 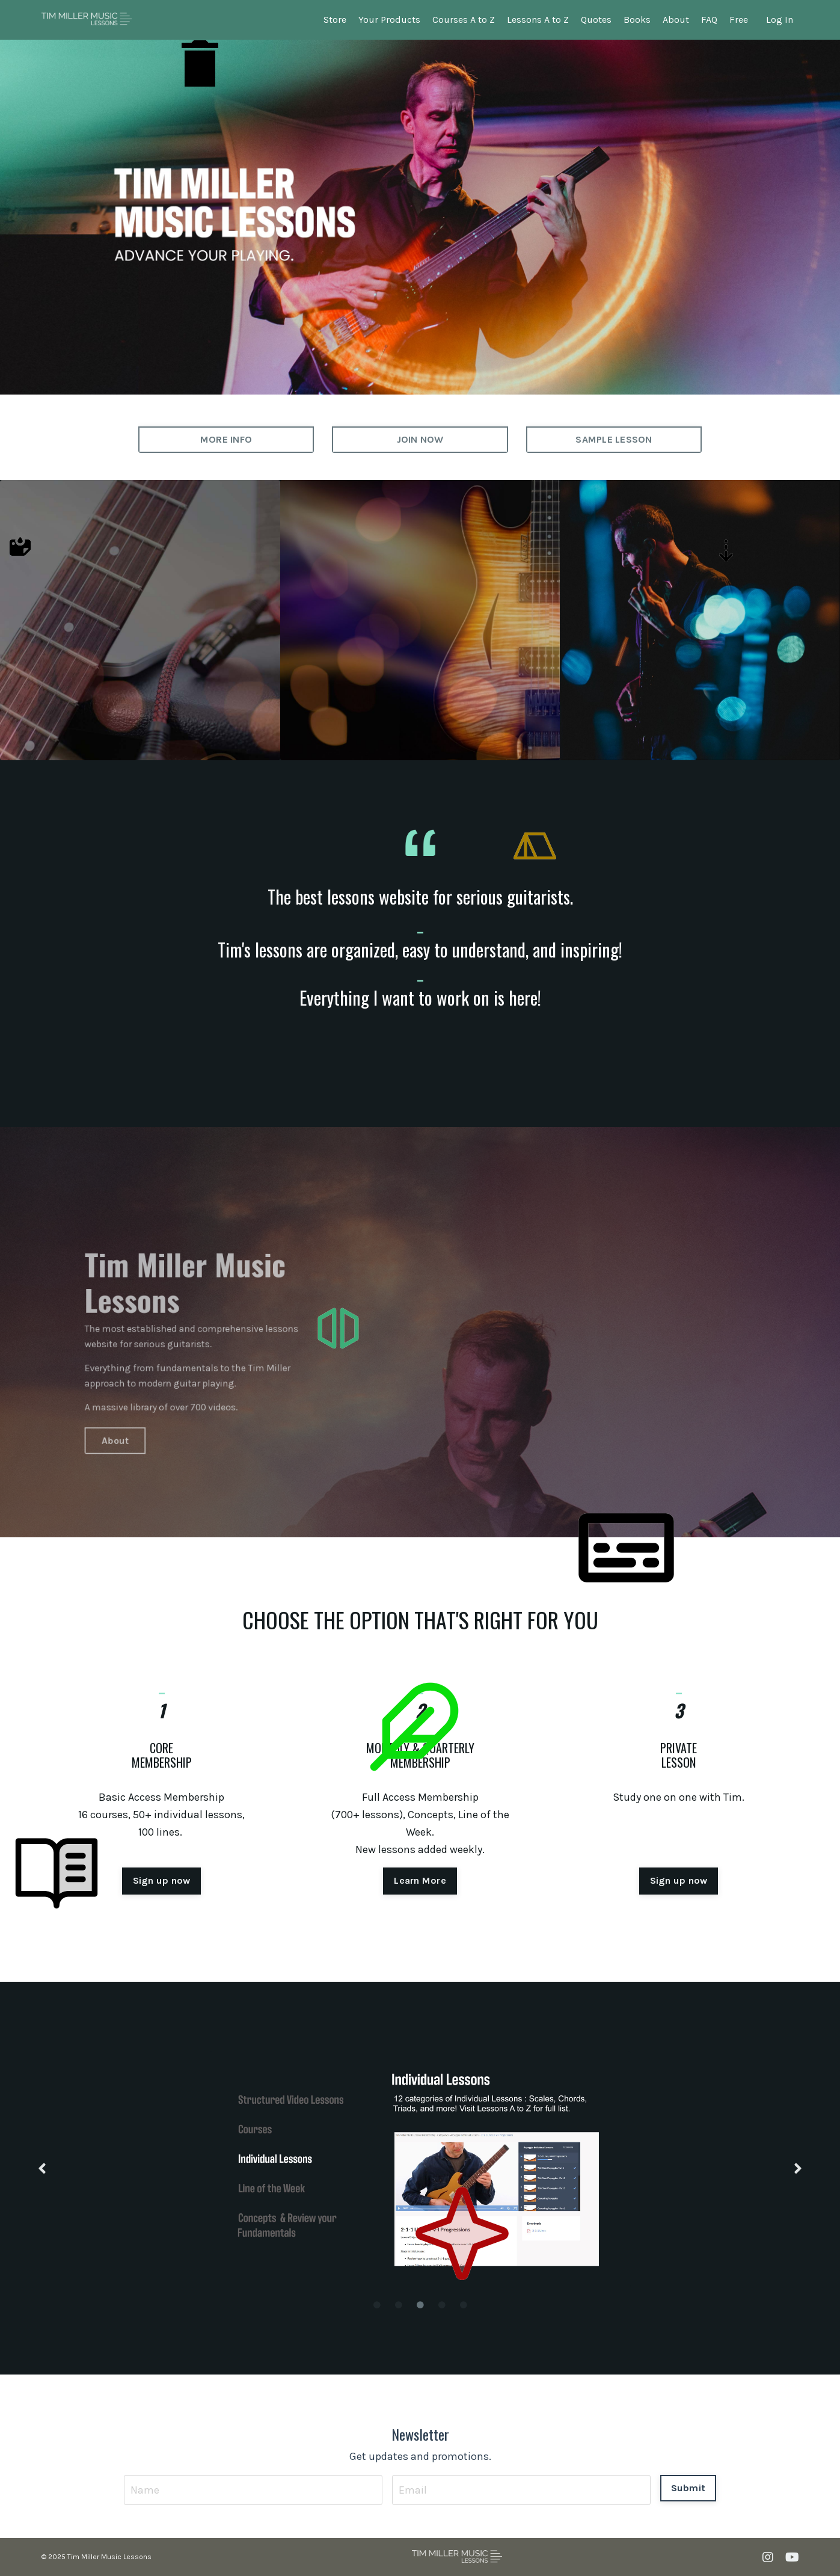 I want to click on indicates waterproof or water-resistant covering, so click(x=20, y=547).